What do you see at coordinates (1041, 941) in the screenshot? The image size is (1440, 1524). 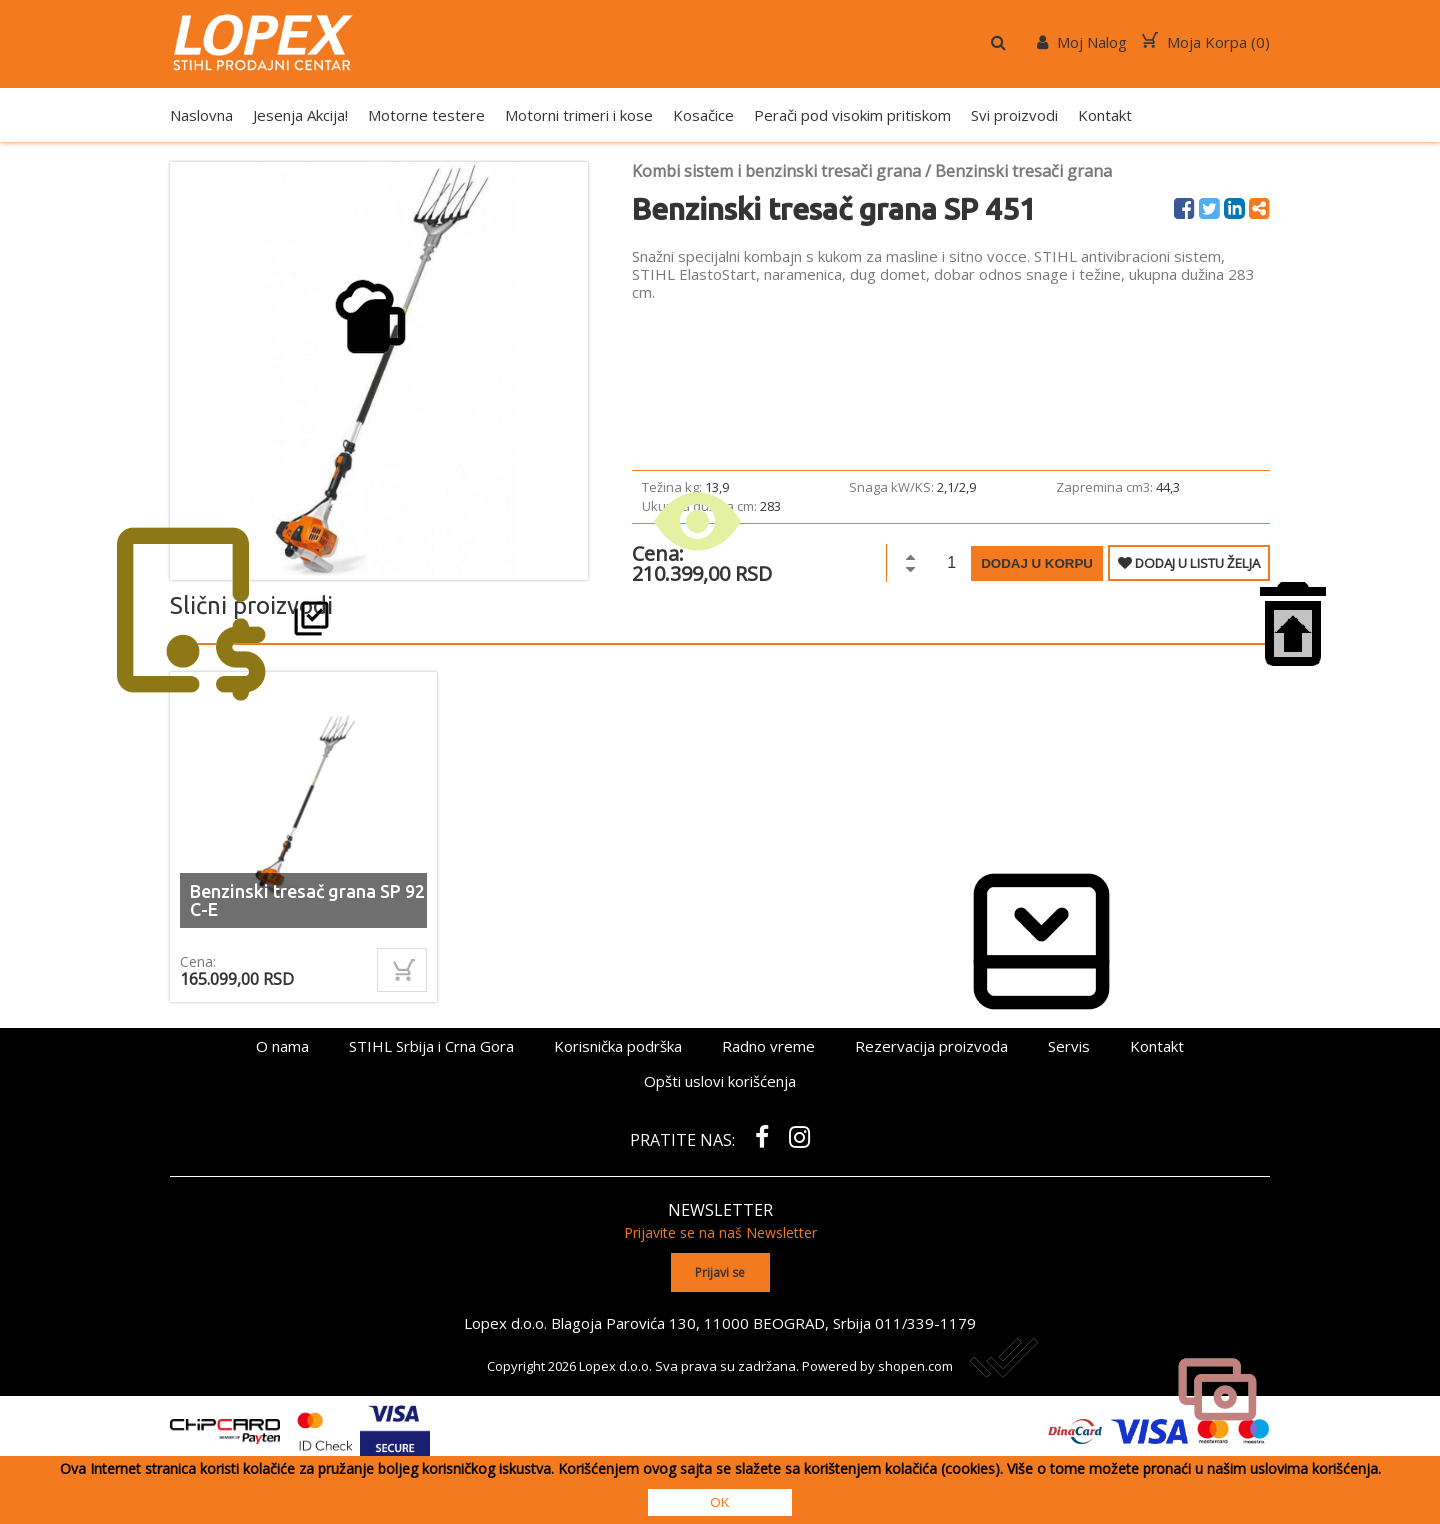 I see `collapse bottom panel` at bounding box center [1041, 941].